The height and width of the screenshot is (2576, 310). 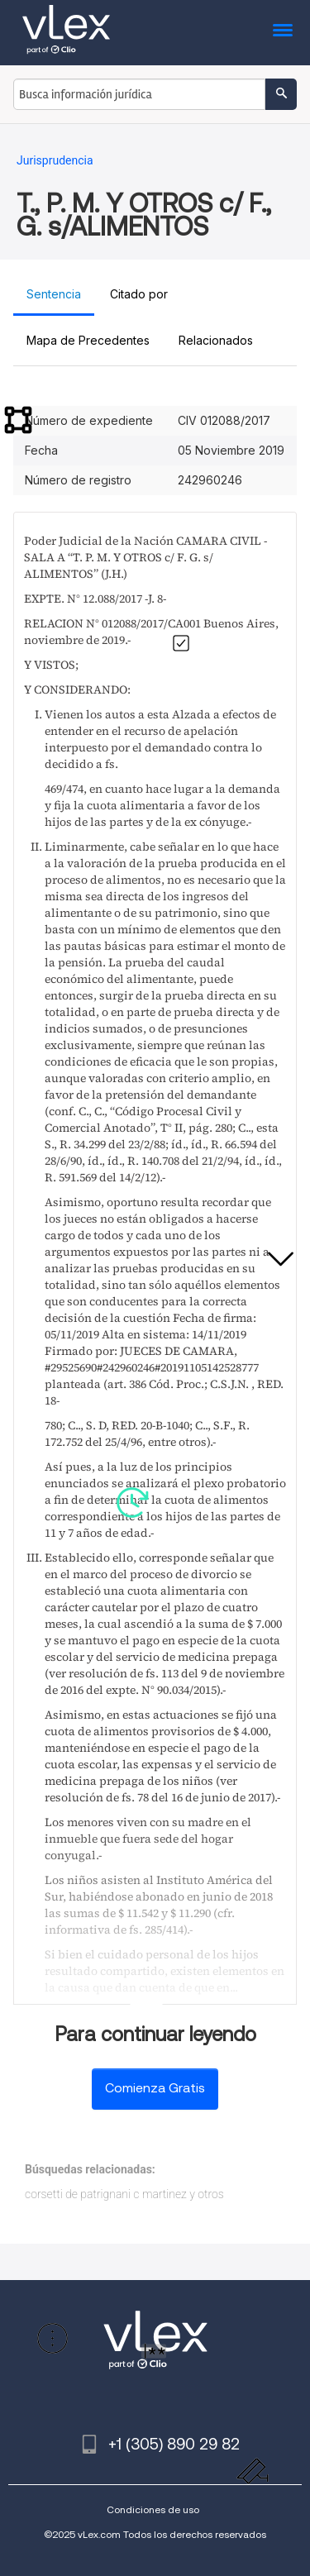 What do you see at coordinates (52, 2338) in the screenshot?
I see `access more options or actions` at bounding box center [52, 2338].